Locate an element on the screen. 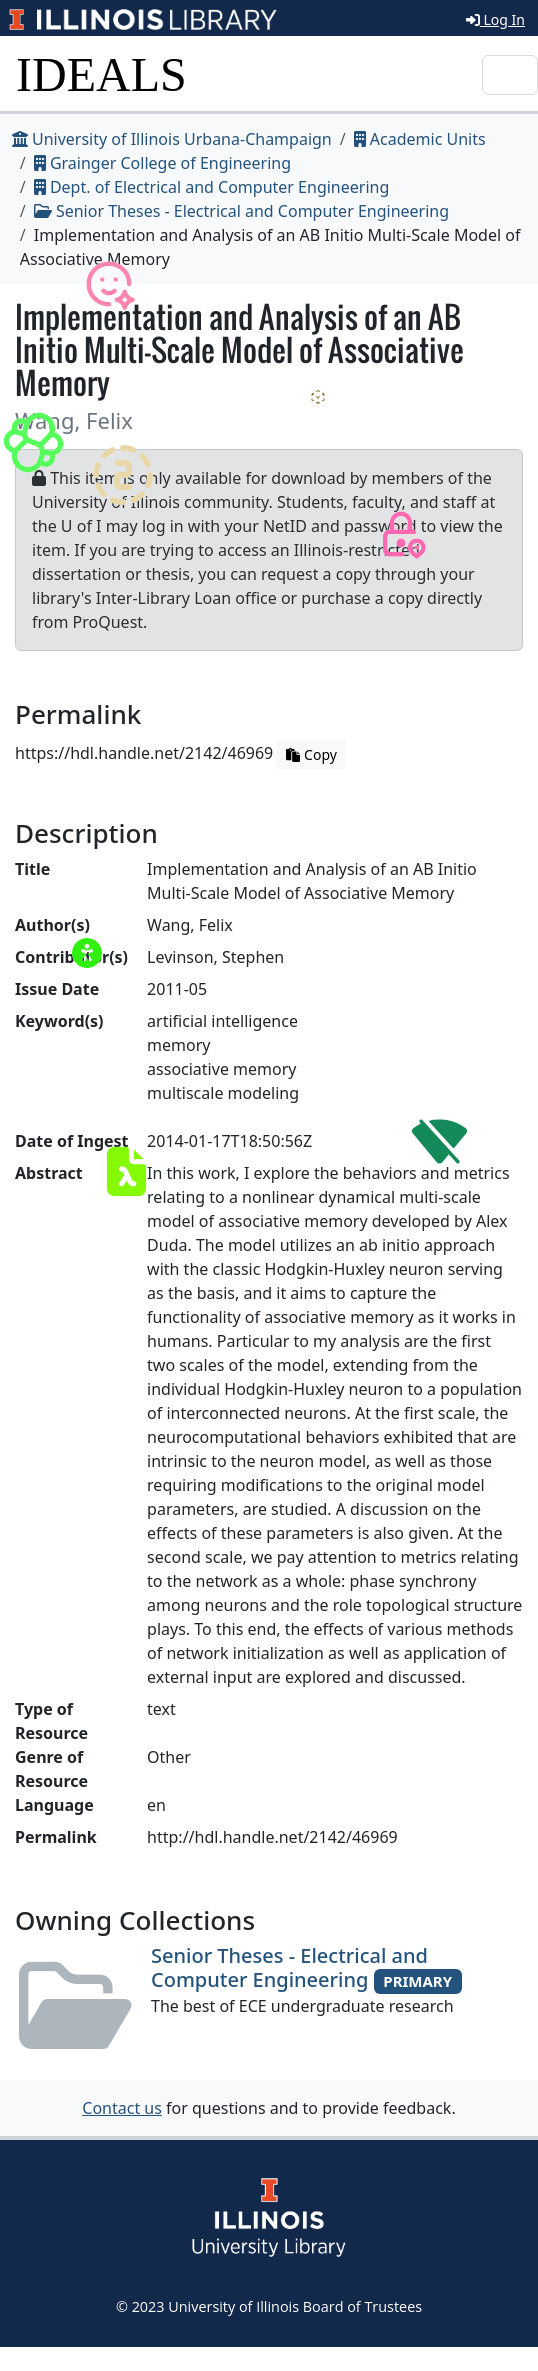  indicates accessibility features are available is located at coordinates (87, 953).